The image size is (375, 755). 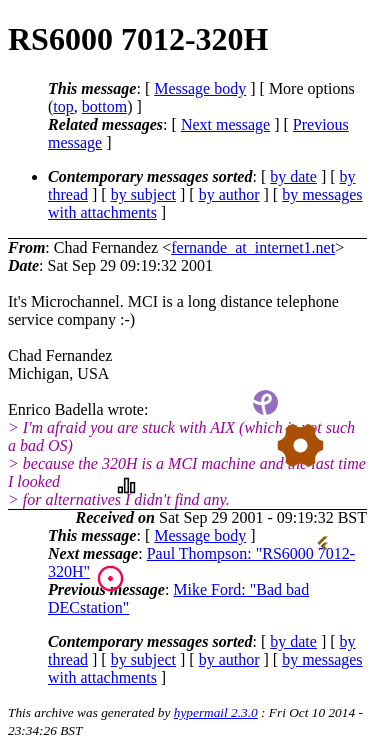 What do you see at coordinates (323, 543) in the screenshot?
I see `Flutter framework logo` at bounding box center [323, 543].